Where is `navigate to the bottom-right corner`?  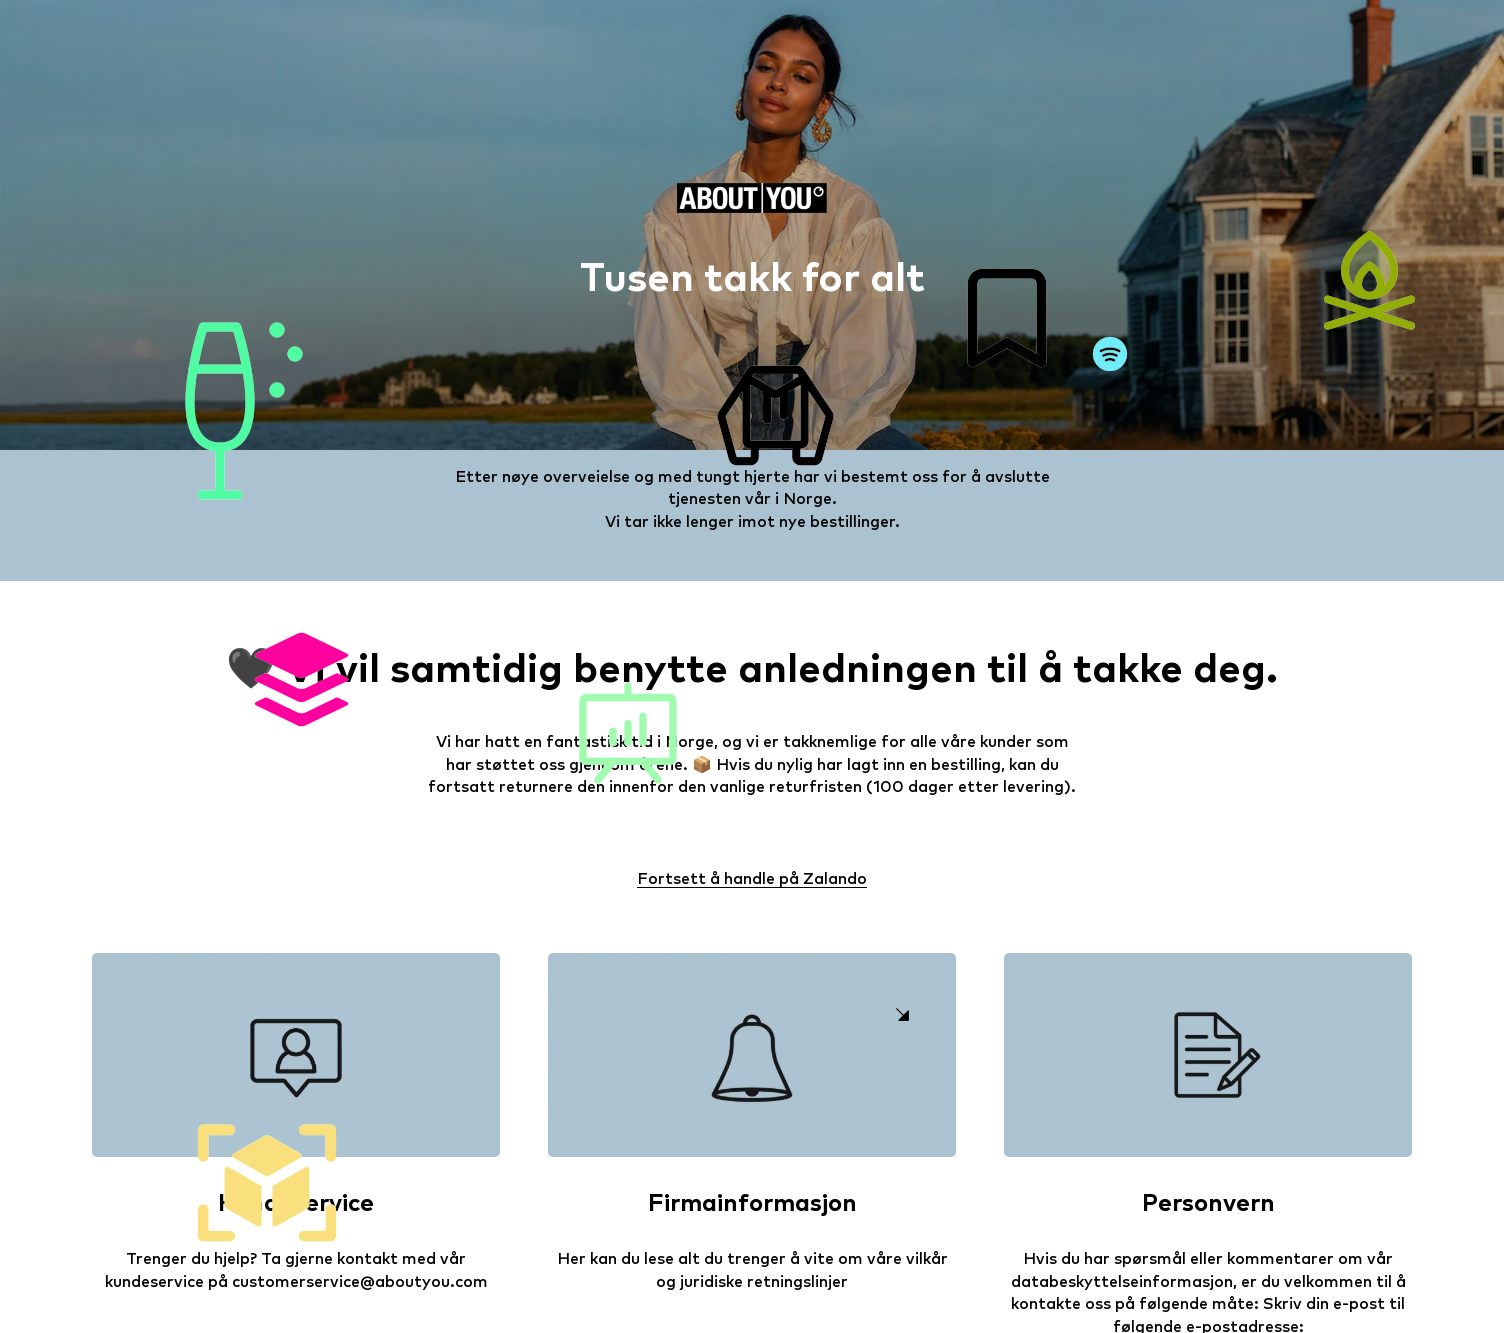
navigate to the bottom-right corner is located at coordinates (902, 1014).